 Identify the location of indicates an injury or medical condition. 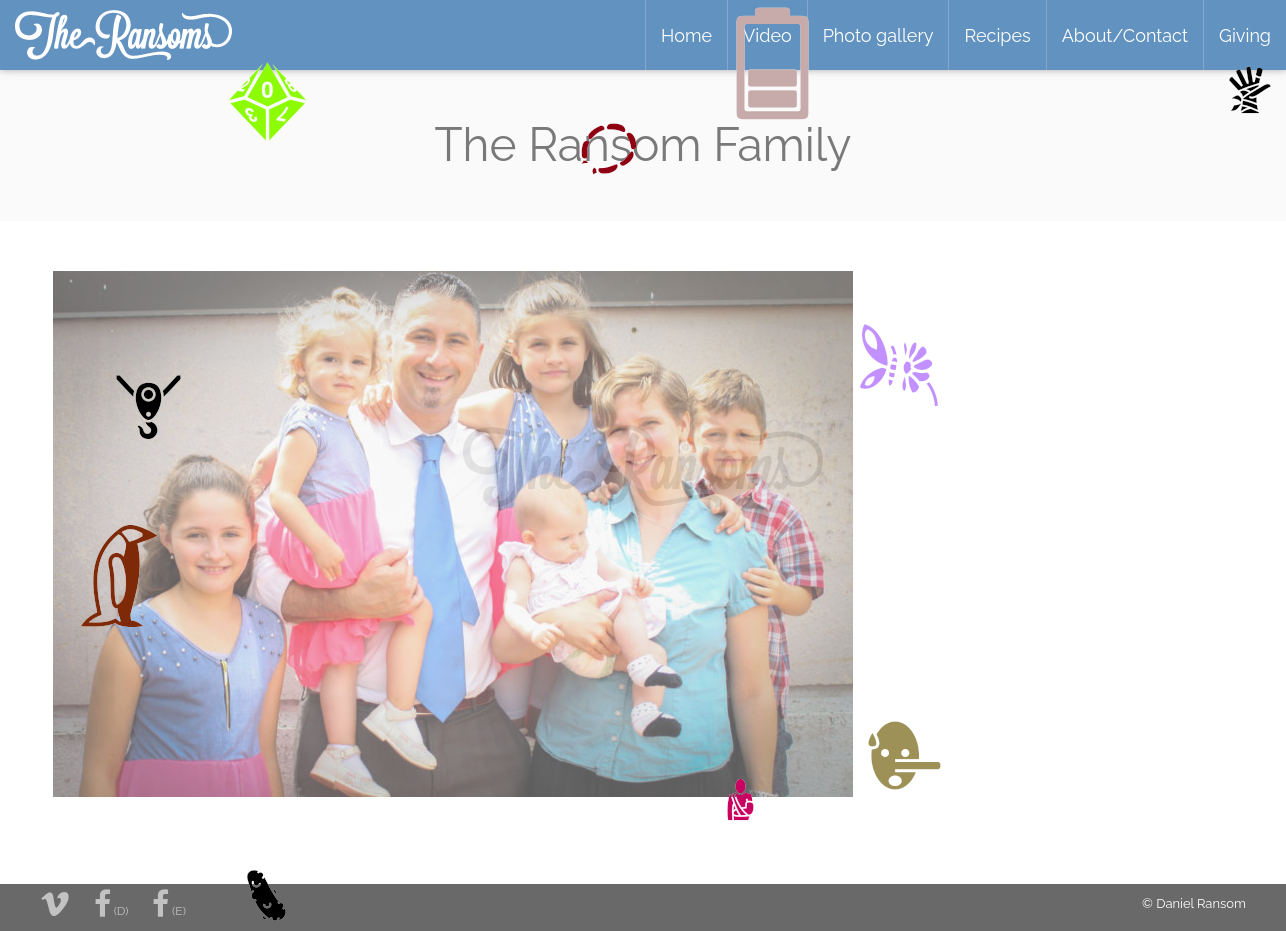
(740, 799).